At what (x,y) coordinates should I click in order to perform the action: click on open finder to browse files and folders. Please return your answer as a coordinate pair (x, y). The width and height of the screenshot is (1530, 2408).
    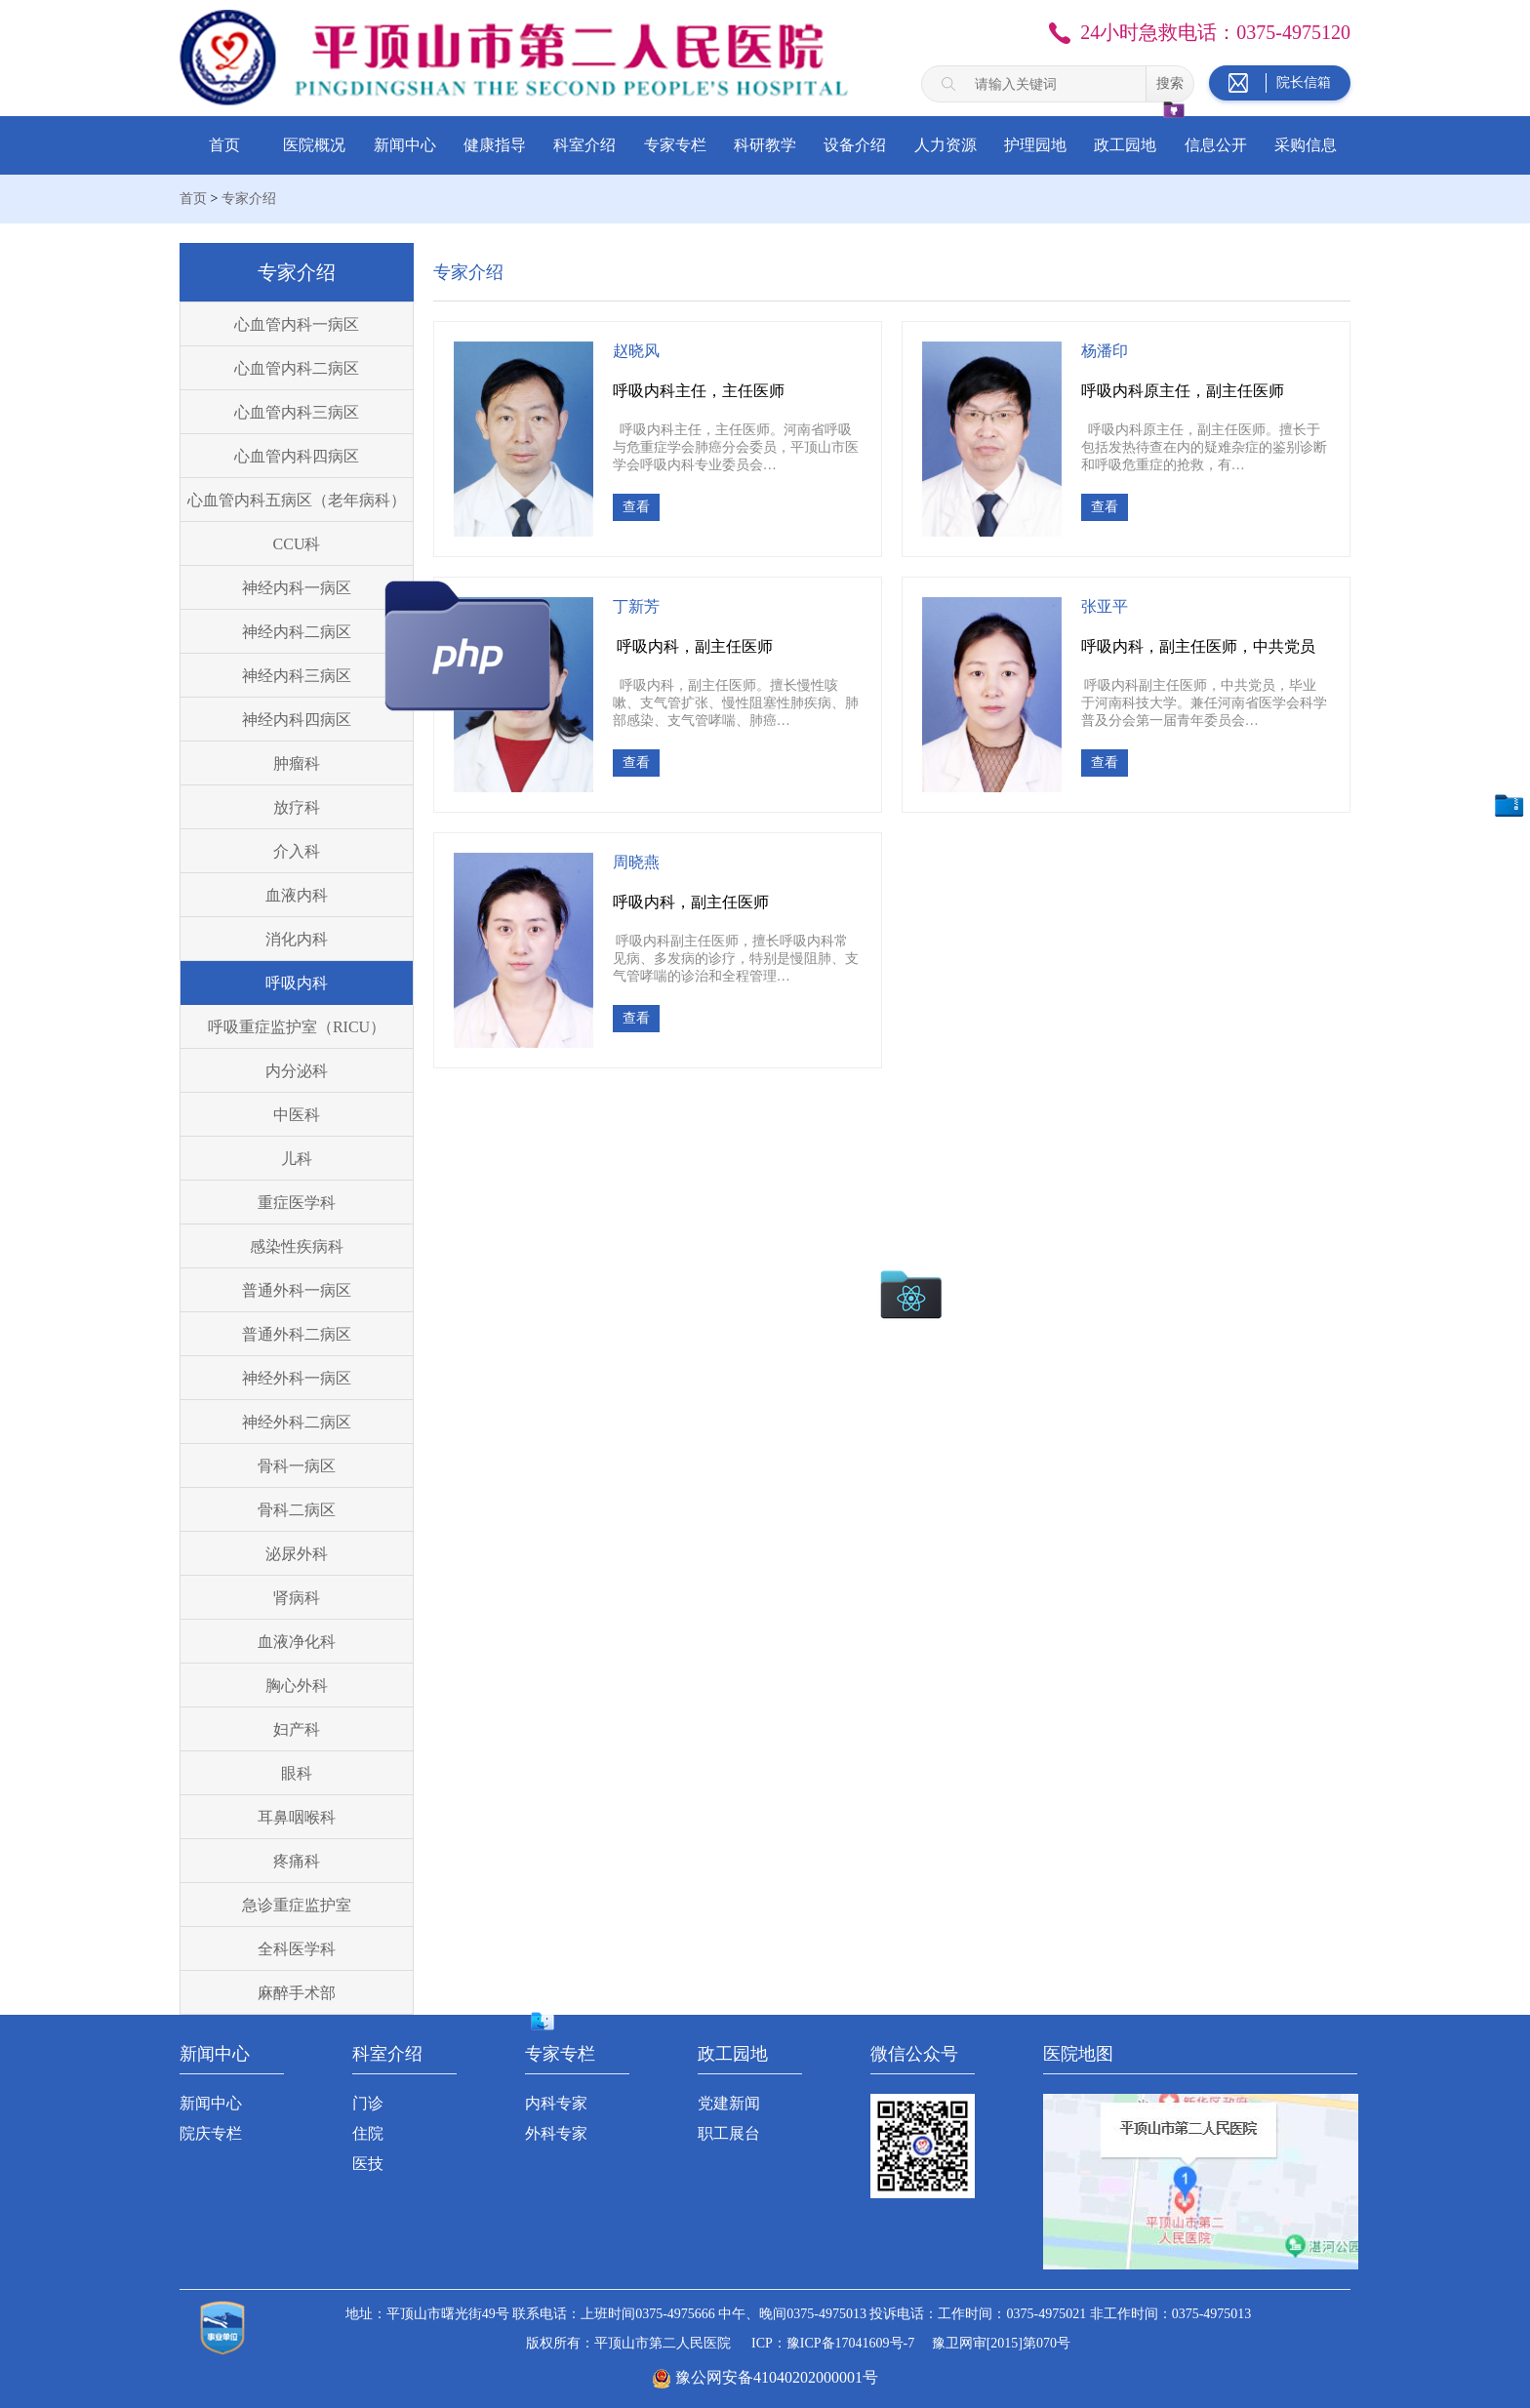
    Looking at the image, I should click on (543, 2022).